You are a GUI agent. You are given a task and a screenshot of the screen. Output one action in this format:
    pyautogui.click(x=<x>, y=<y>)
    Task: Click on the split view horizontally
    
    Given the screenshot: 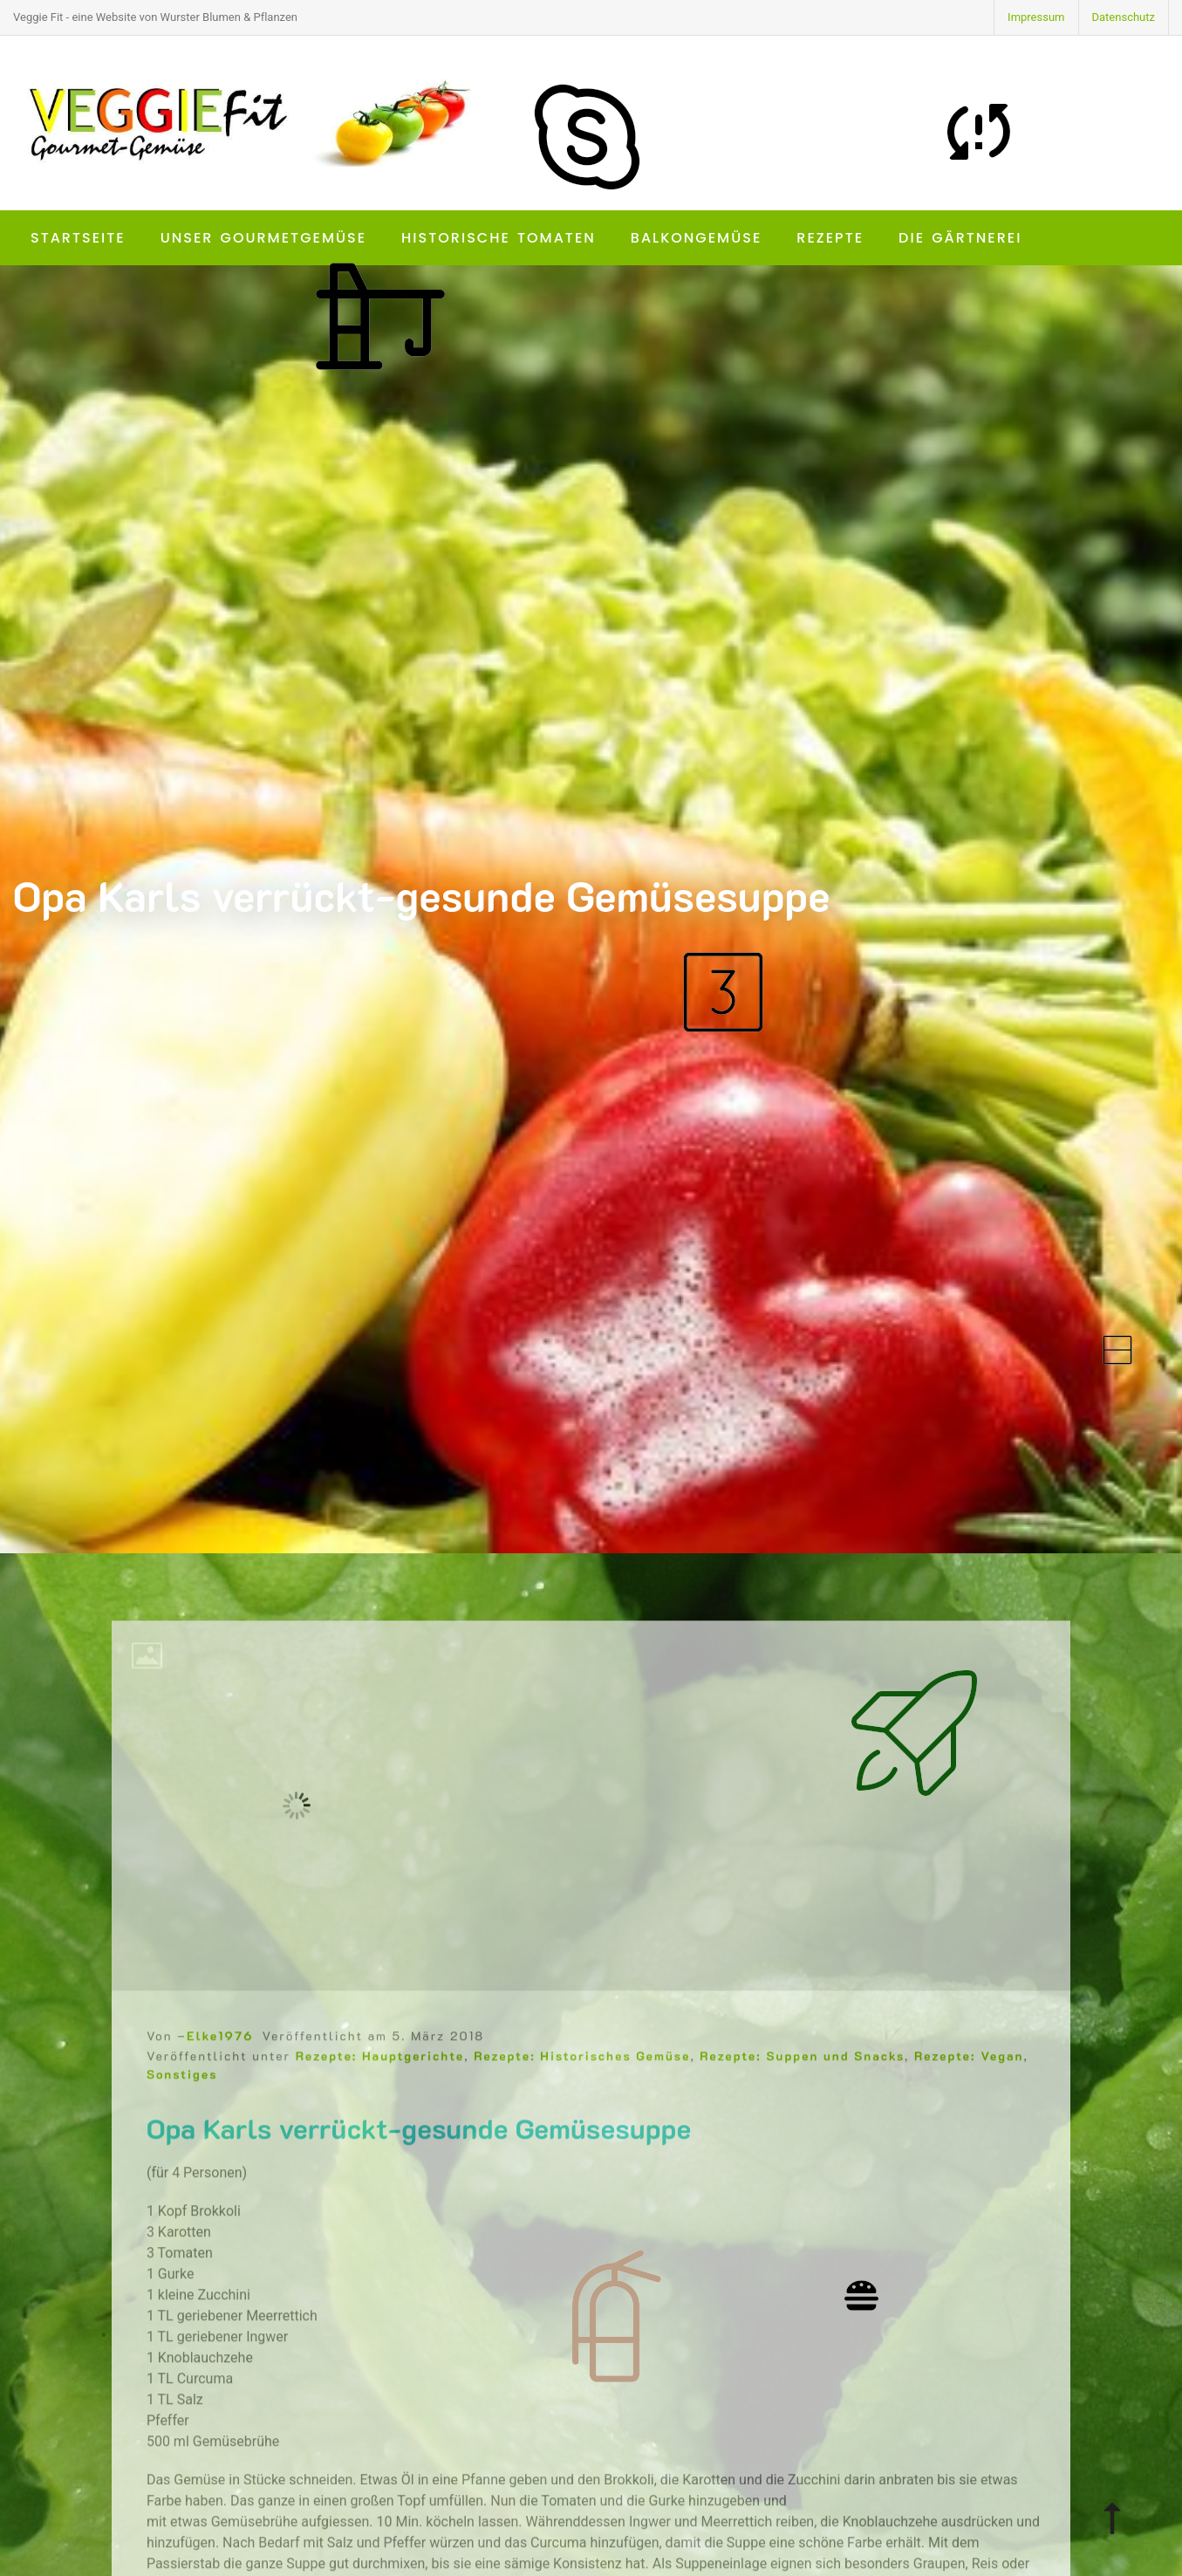 What is the action you would take?
    pyautogui.click(x=1117, y=1350)
    